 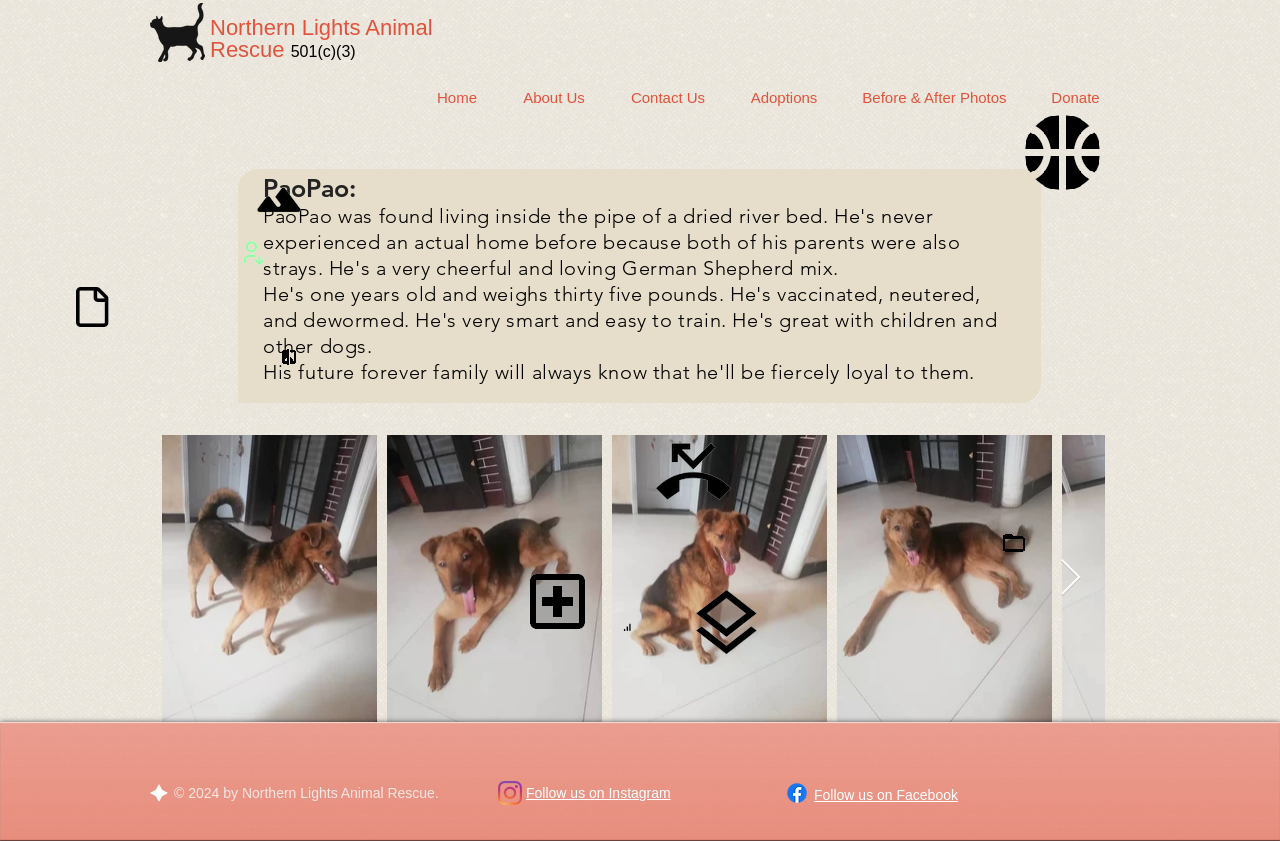 I want to click on view or open a file, so click(x=91, y=307).